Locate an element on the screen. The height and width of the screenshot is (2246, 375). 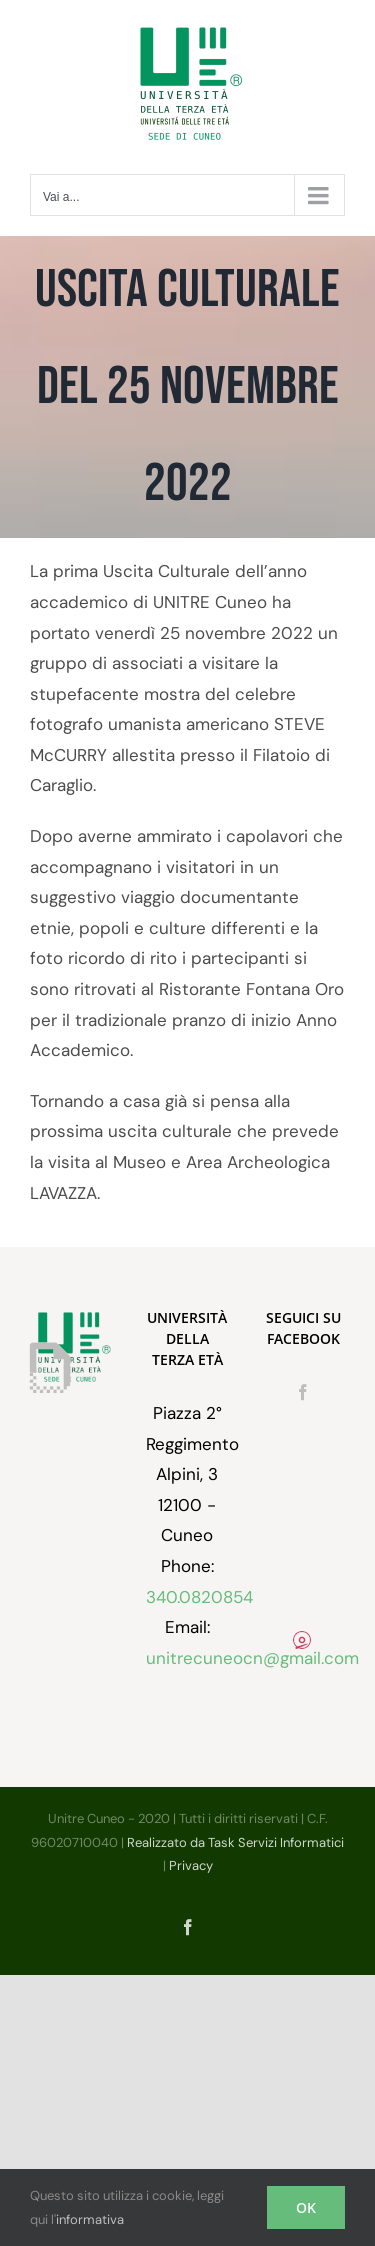
access your templates folder is located at coordinates (50, 1366).